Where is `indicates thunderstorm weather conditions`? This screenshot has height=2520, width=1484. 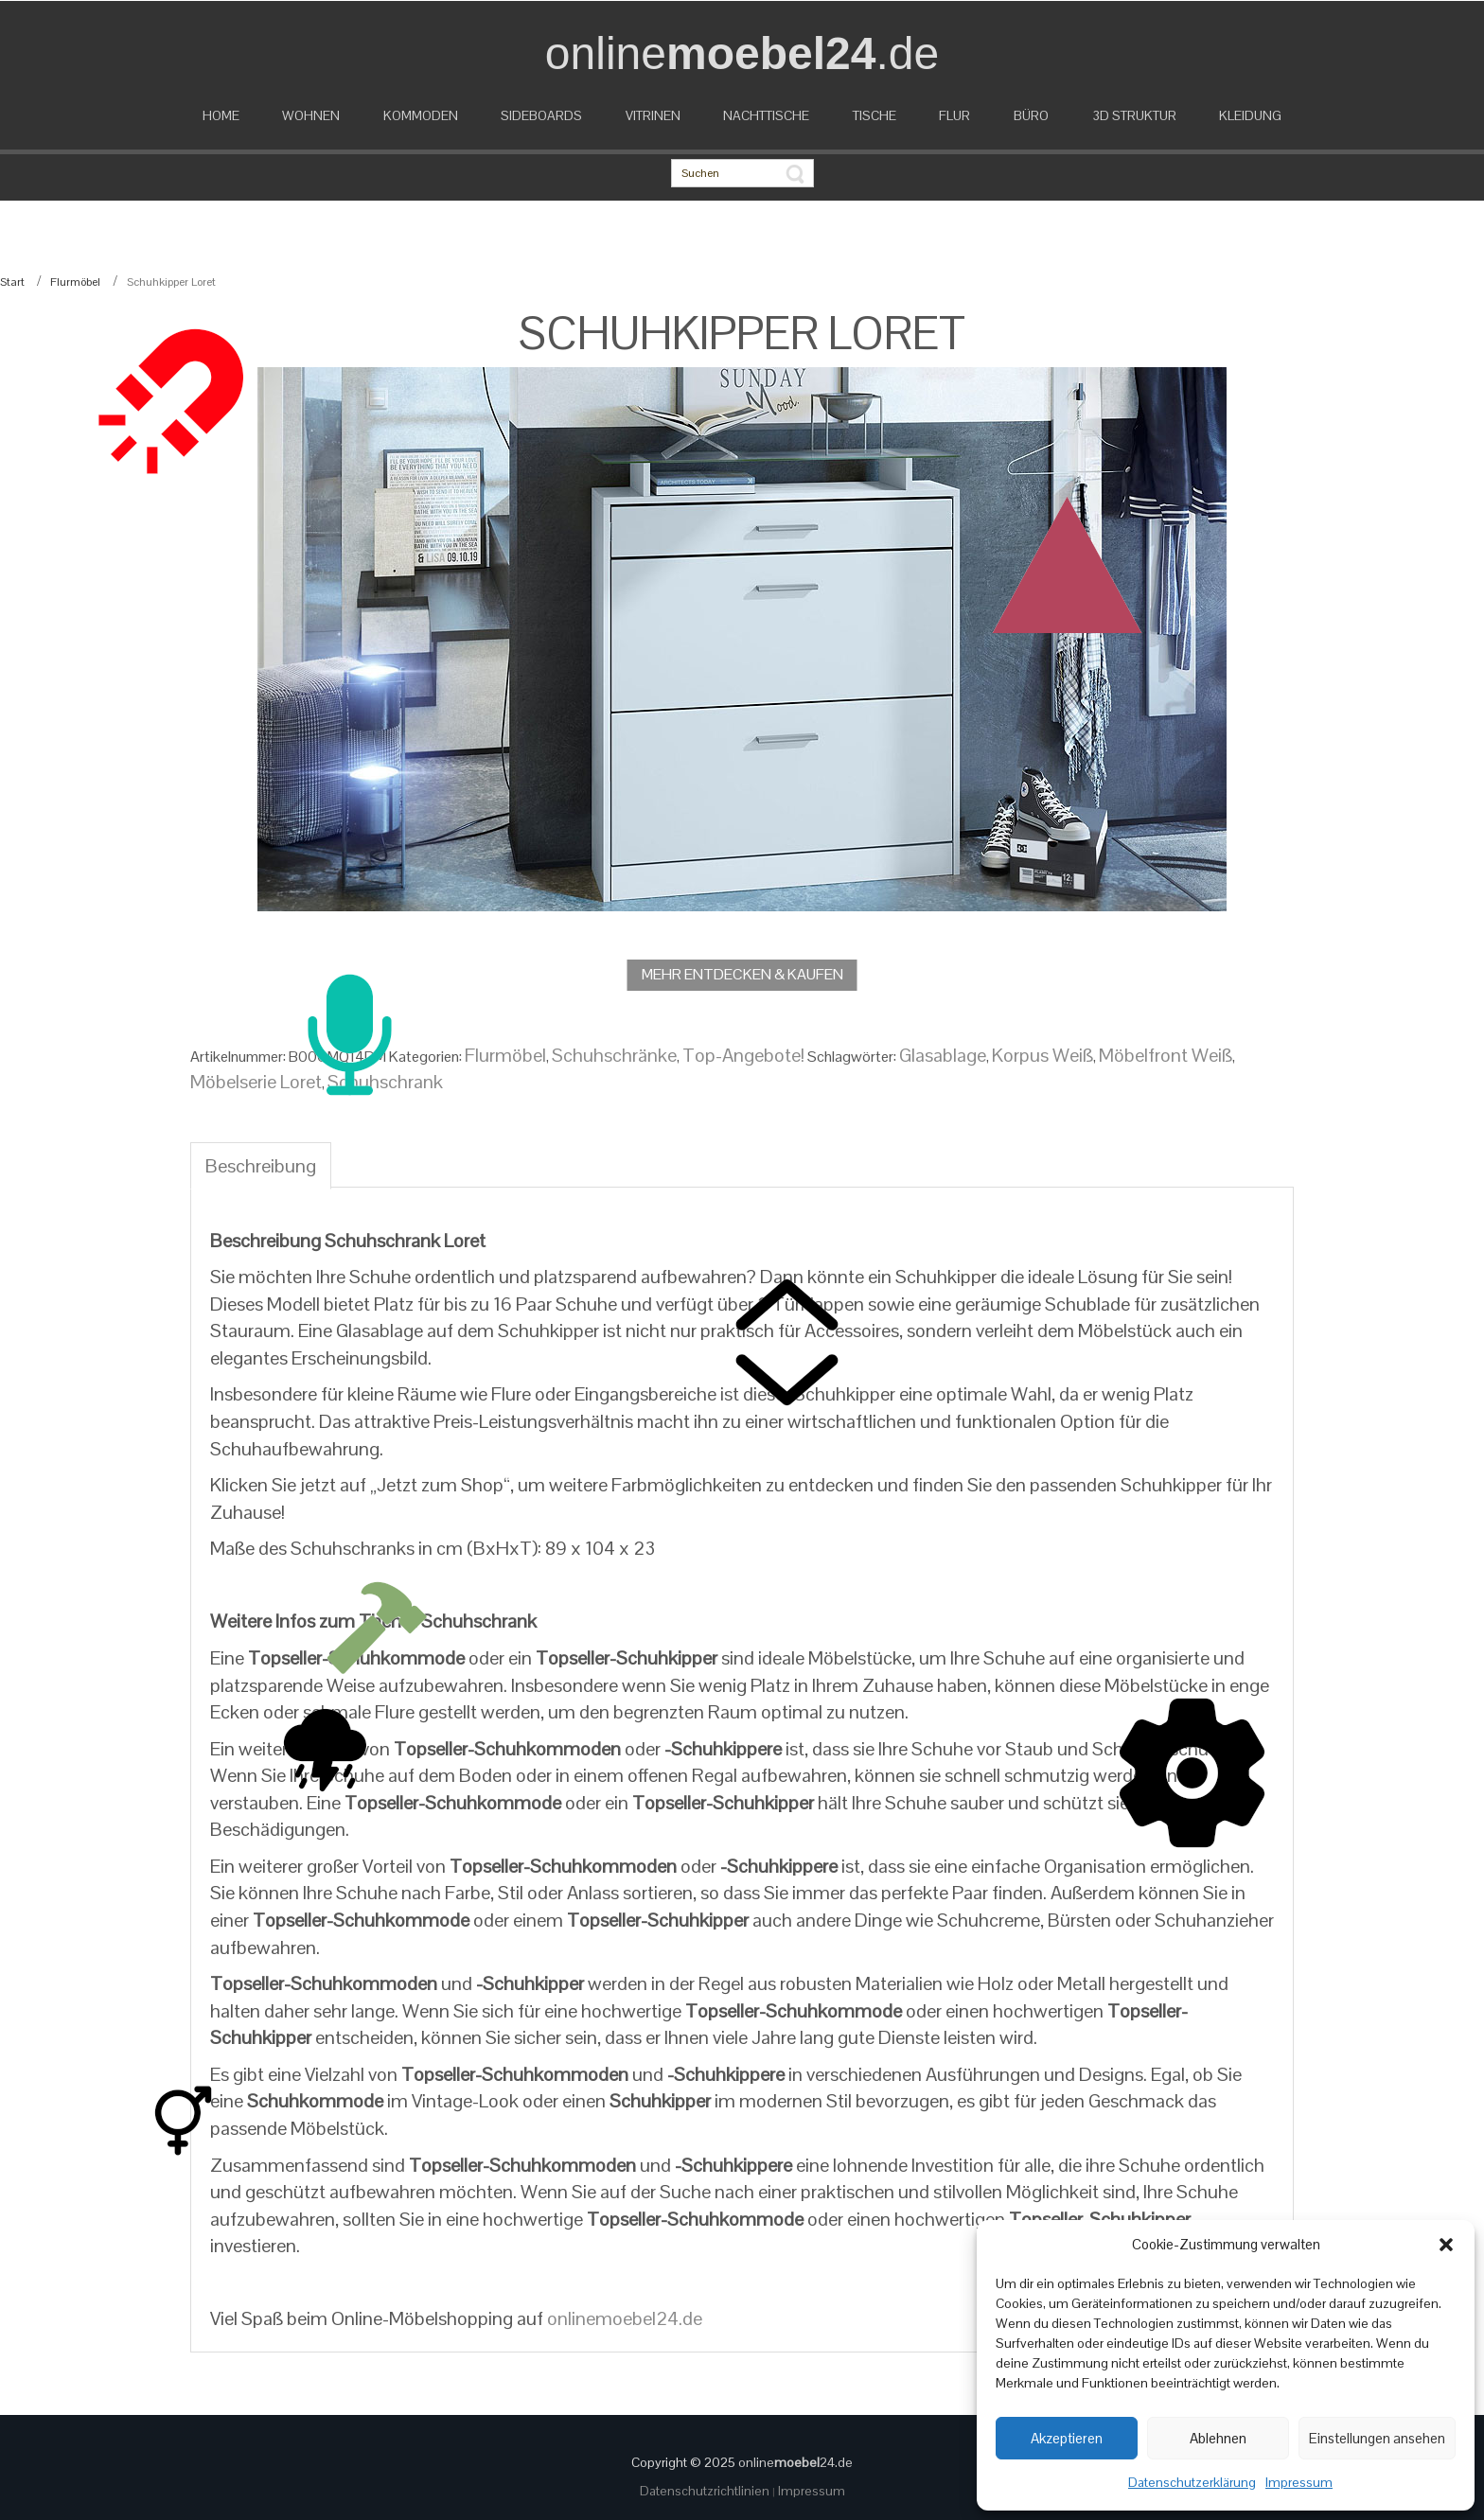
indicates thunderstorm weather conditions is located at coordinates (325, 1750).